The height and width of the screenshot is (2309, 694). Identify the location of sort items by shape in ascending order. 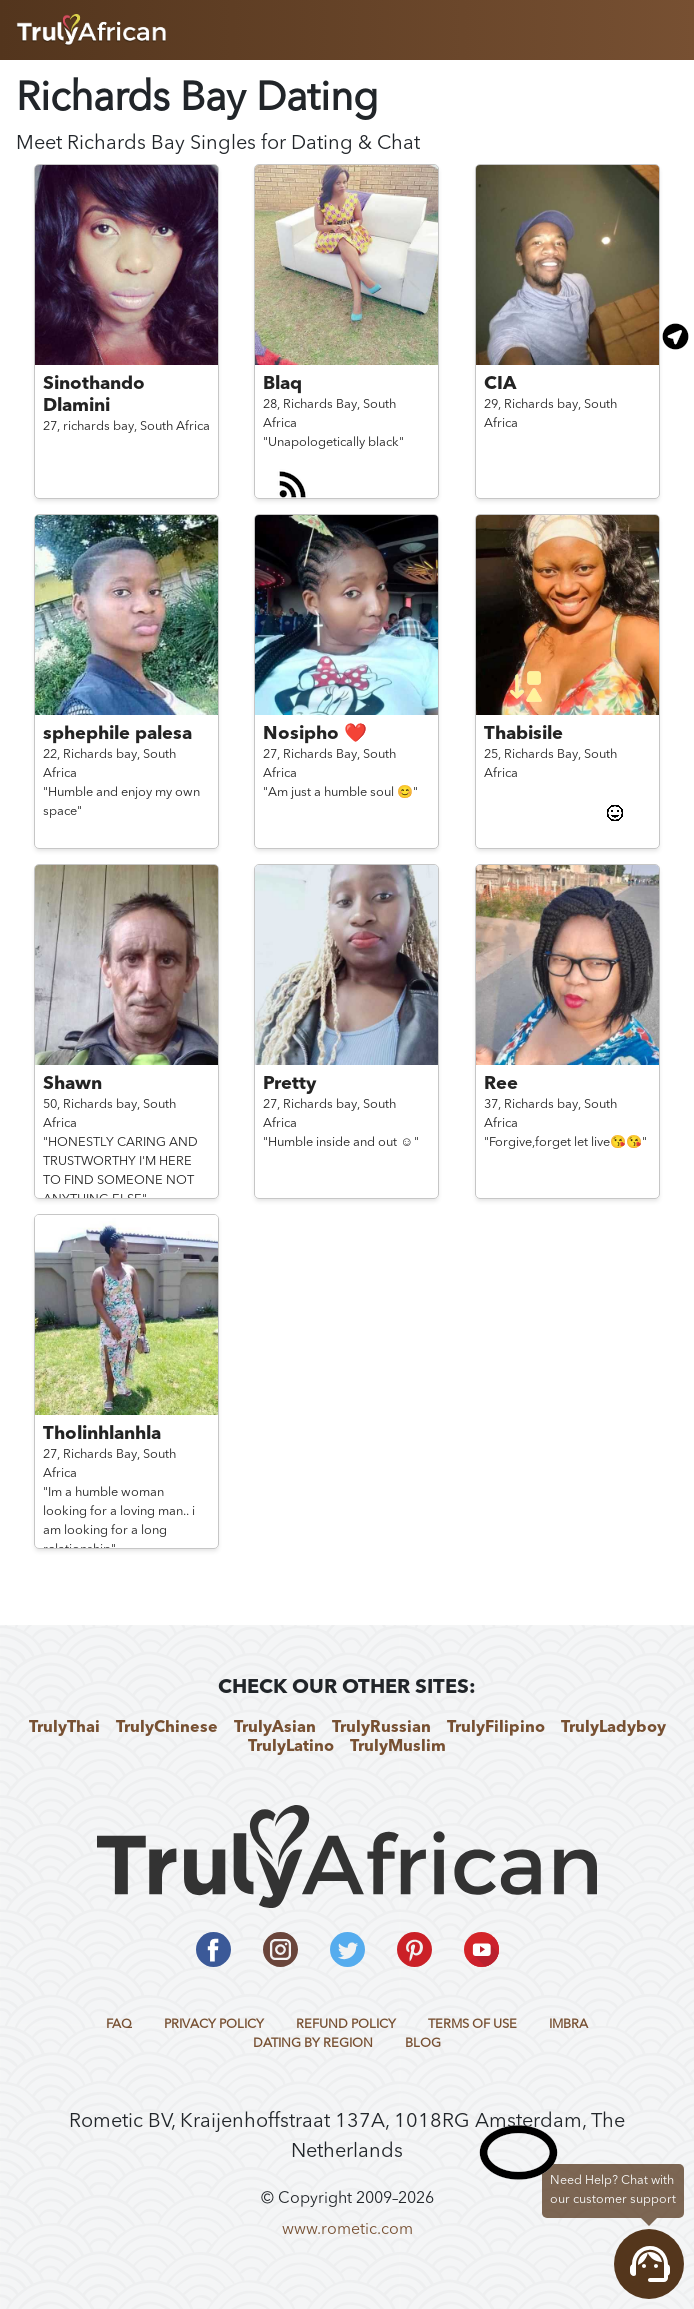
(525, 686).